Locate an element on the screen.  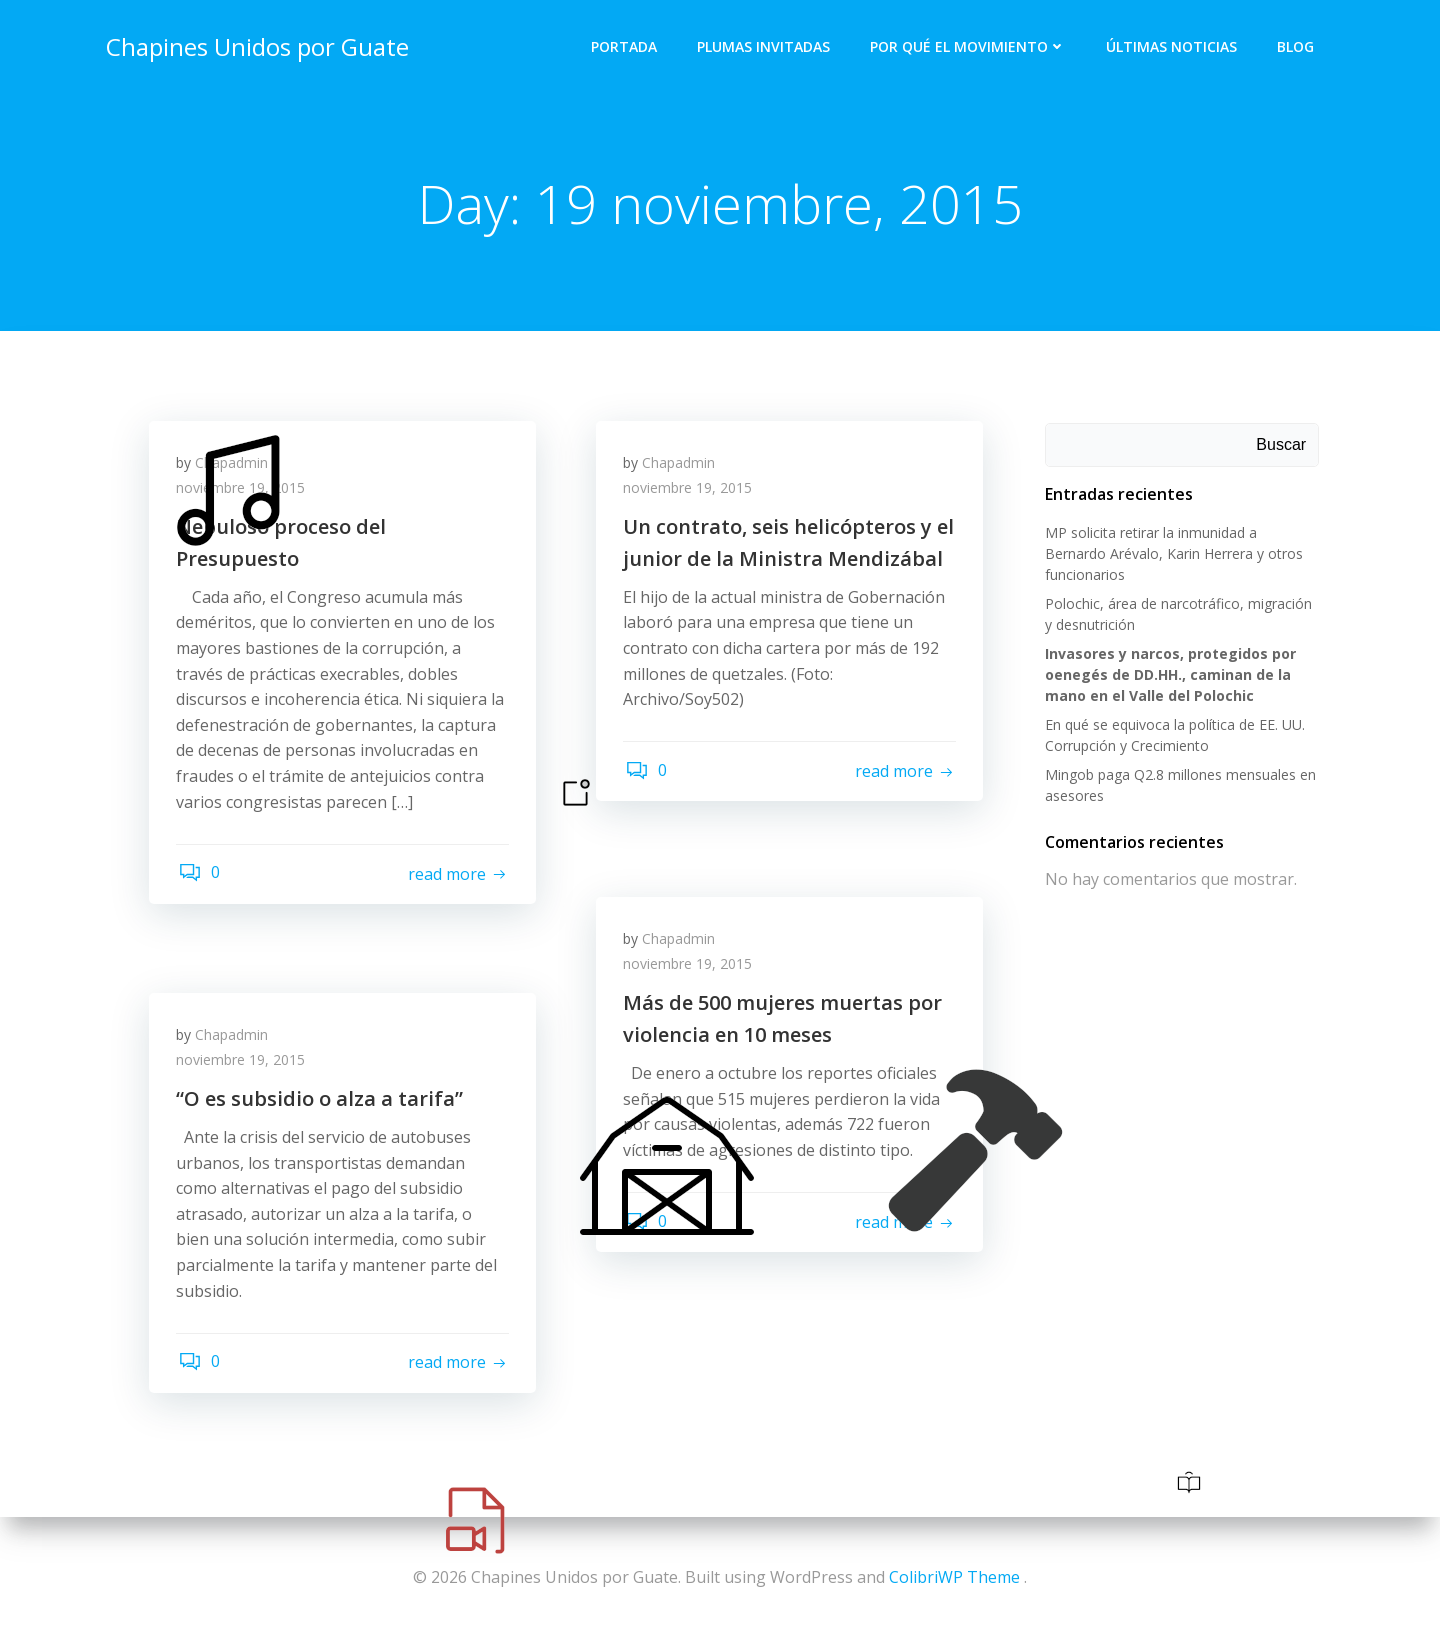
access farm or agricultural settings is located at coordinates (667, 1178).